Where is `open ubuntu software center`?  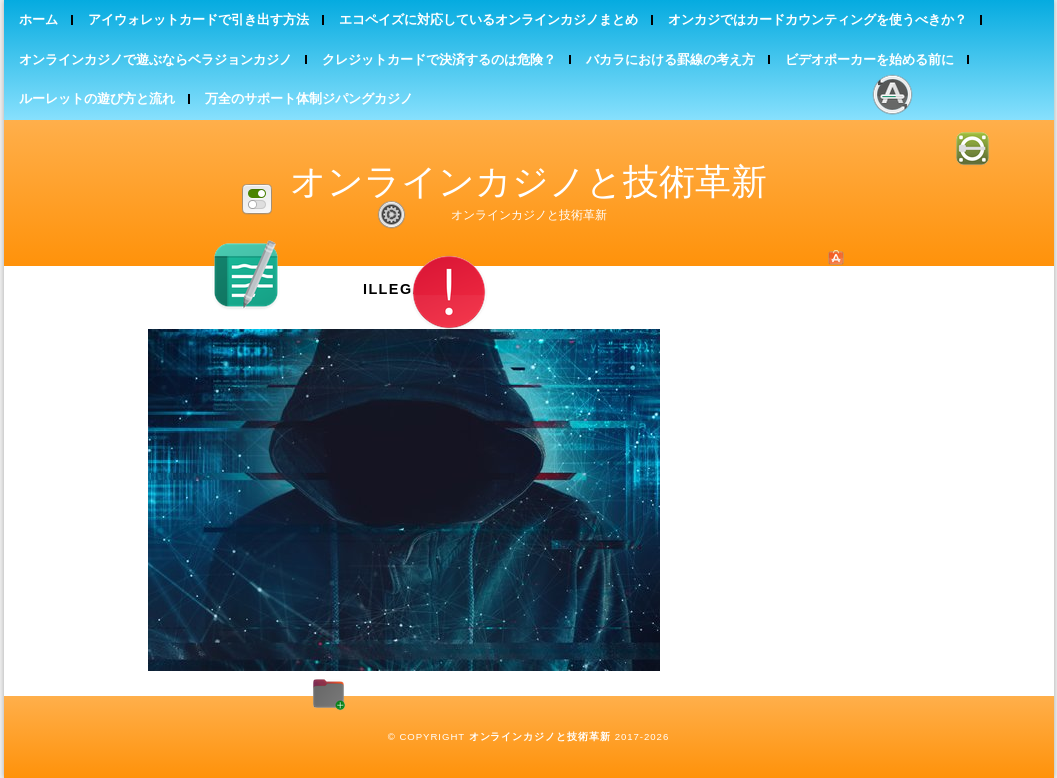 open ubuntu software center is located at coordinates (836, 258).